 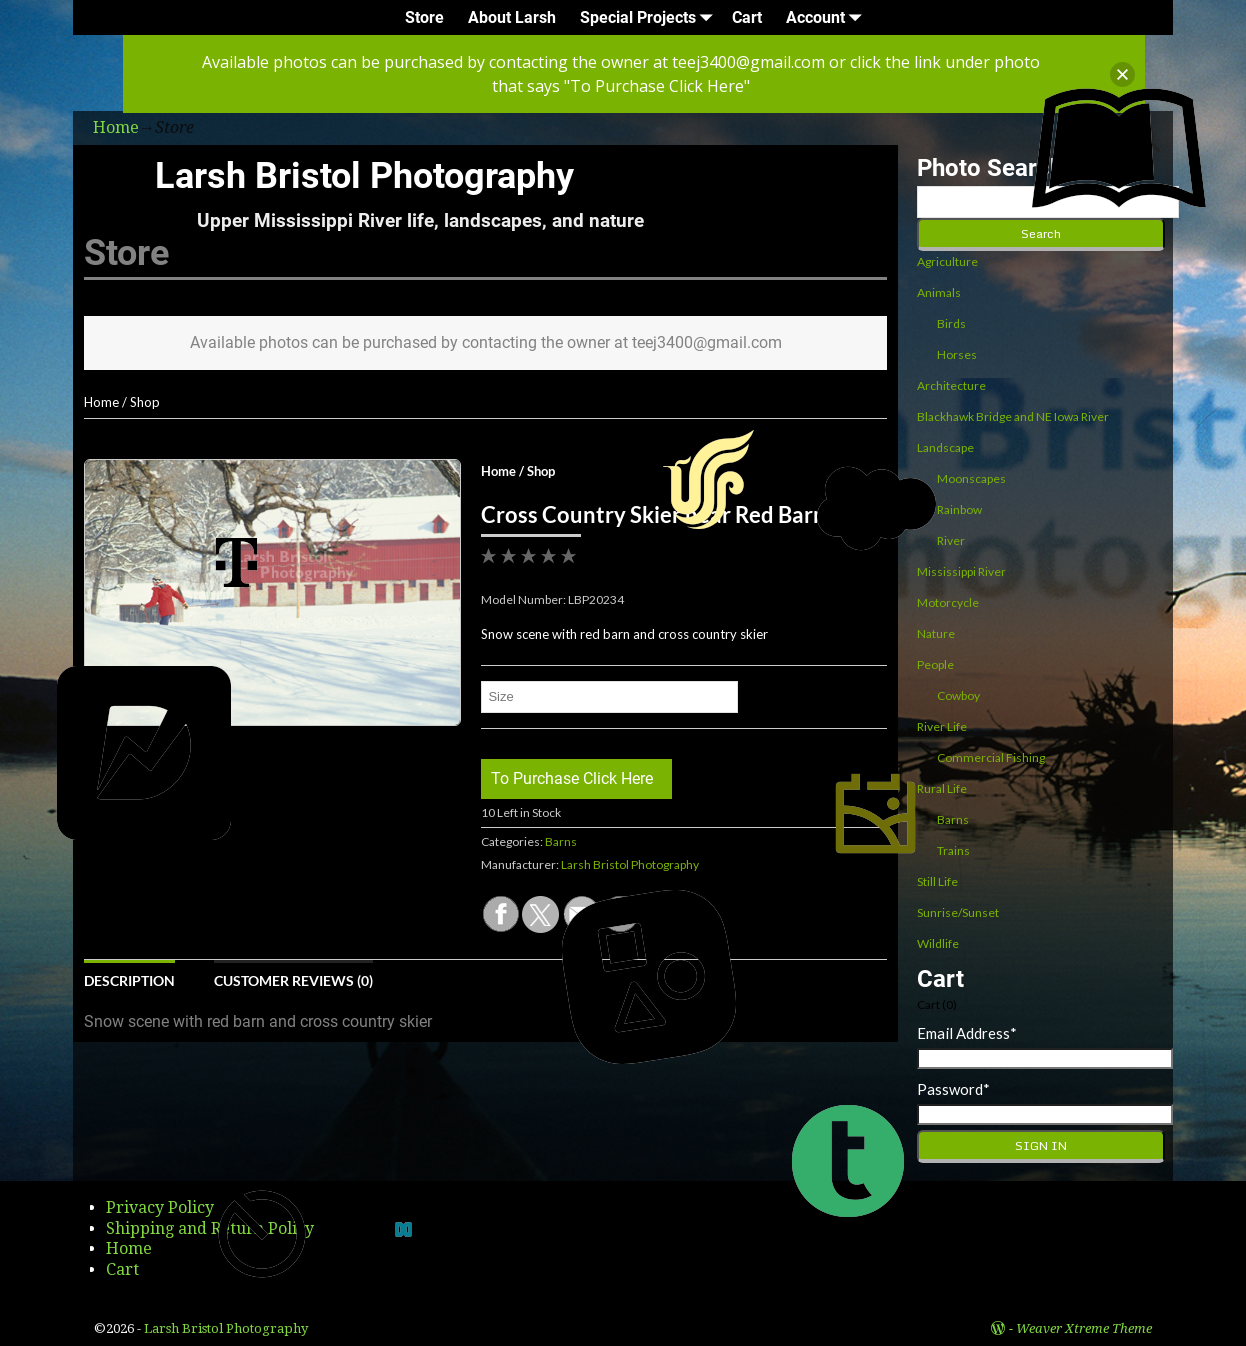 I want to click on deutsche telekom company logo, so click(x=236, y=562).